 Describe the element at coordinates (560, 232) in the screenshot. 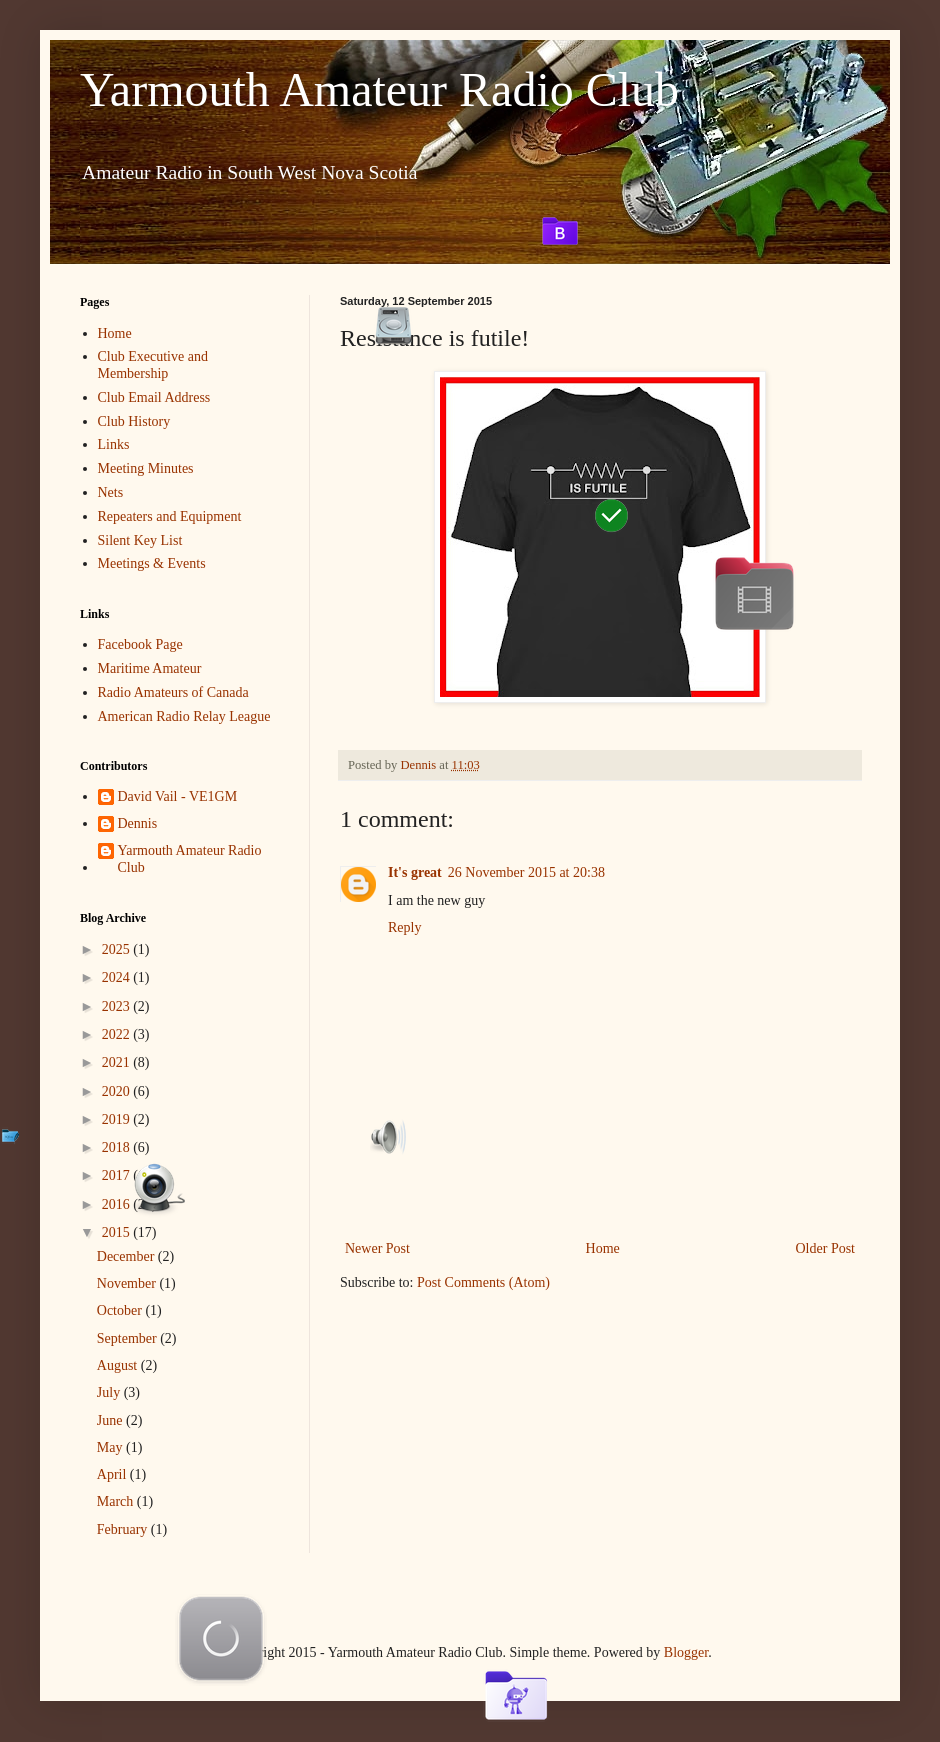

I see `folder containing bootstrap framework files` at that location.